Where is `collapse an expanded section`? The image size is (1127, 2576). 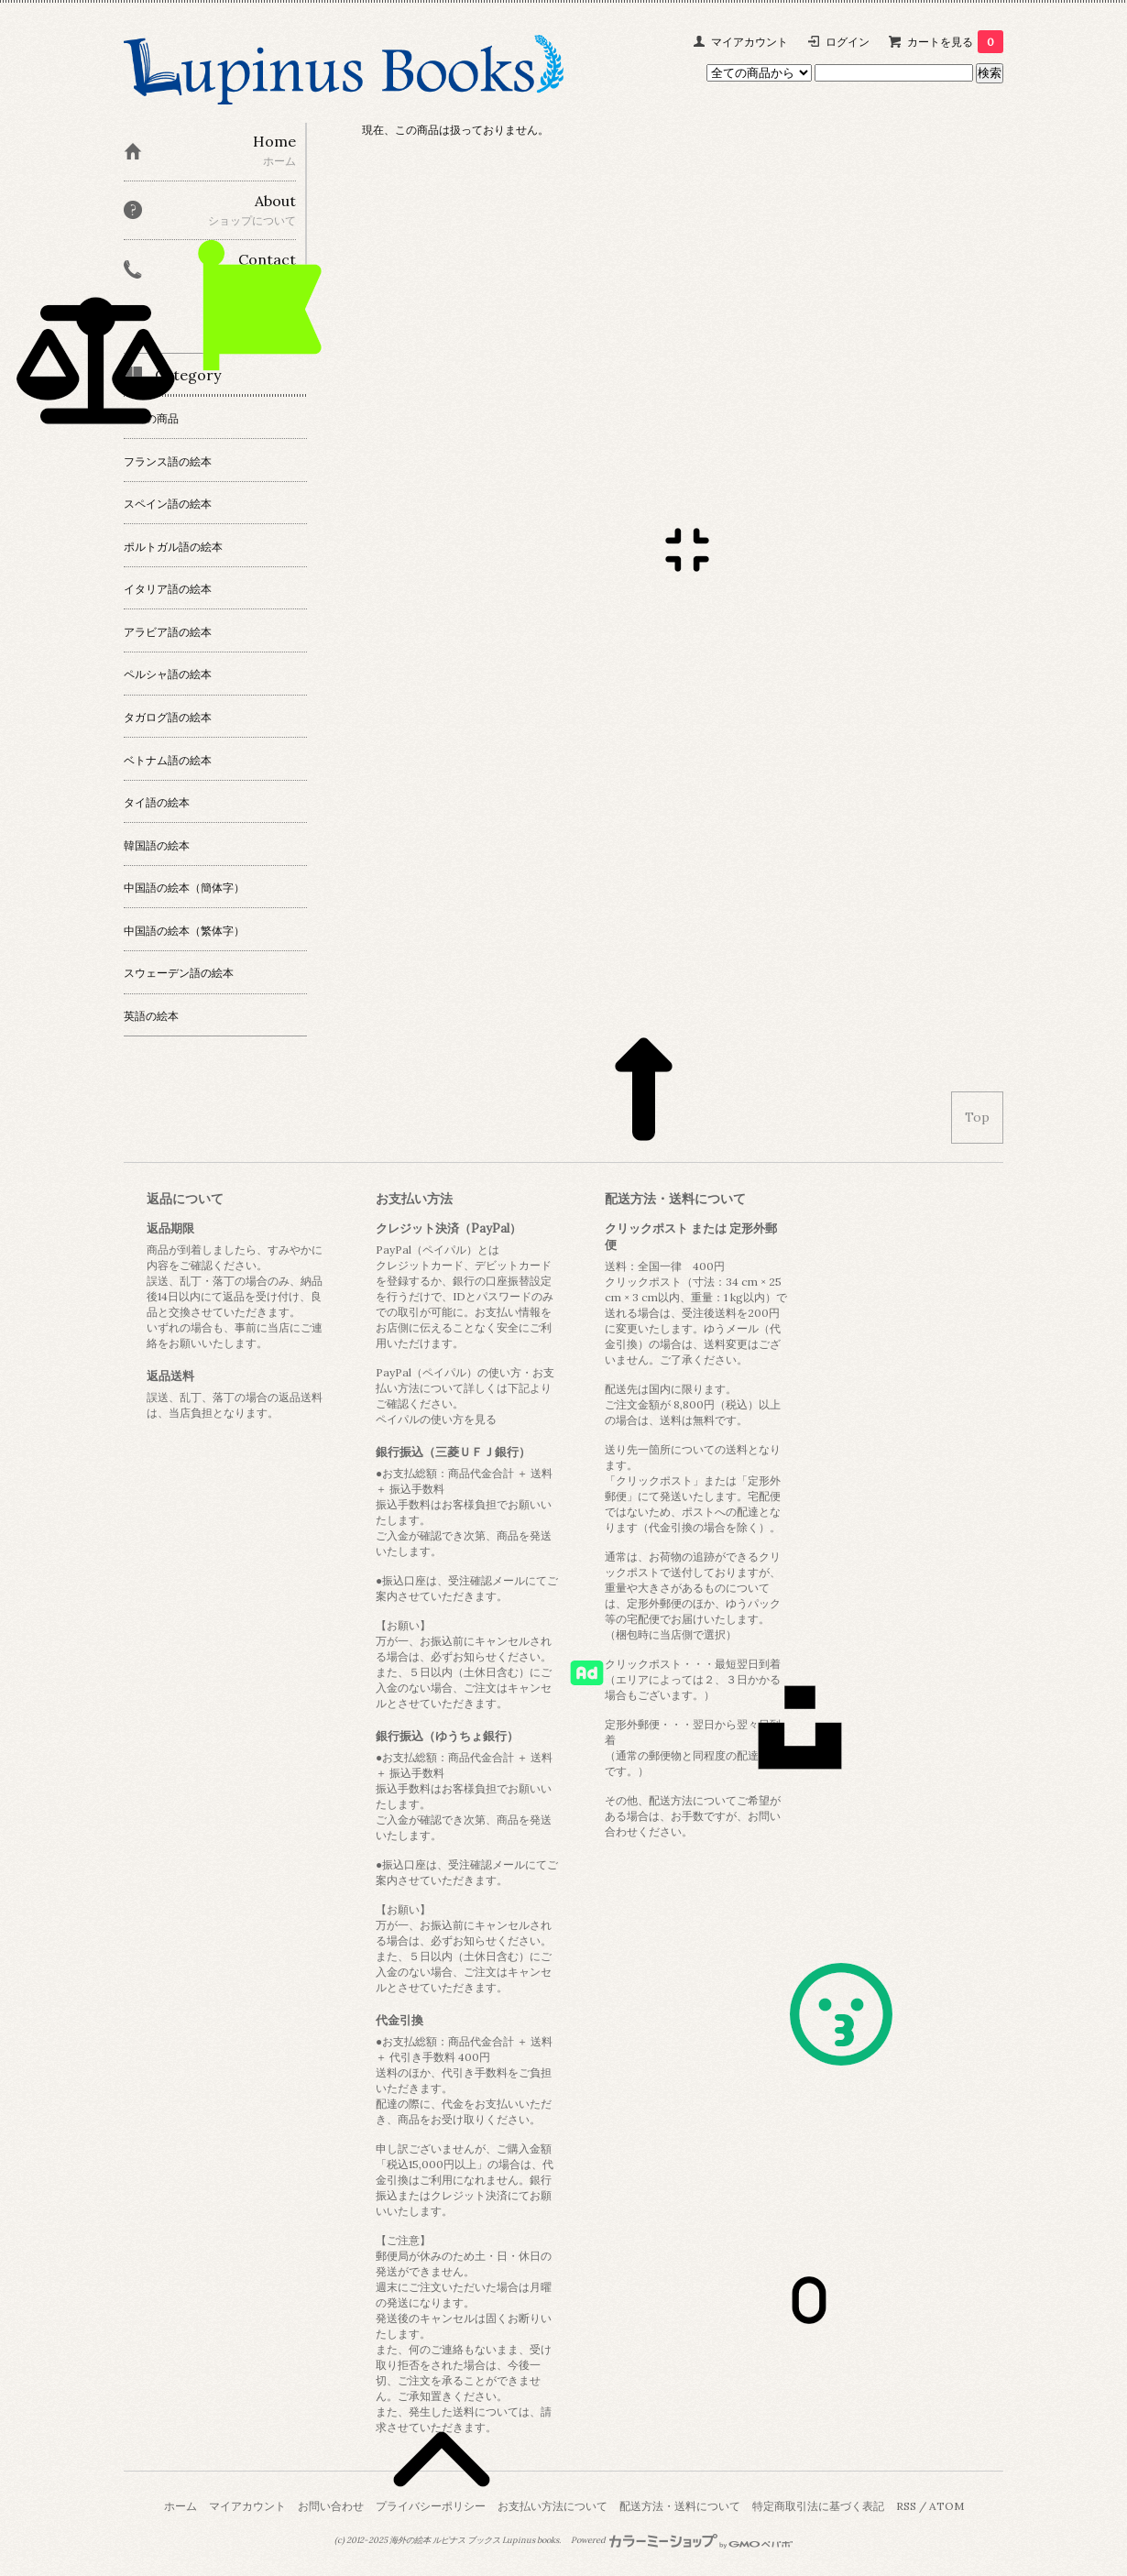
collapse an expanded section is located at coordinates (442, 2466).